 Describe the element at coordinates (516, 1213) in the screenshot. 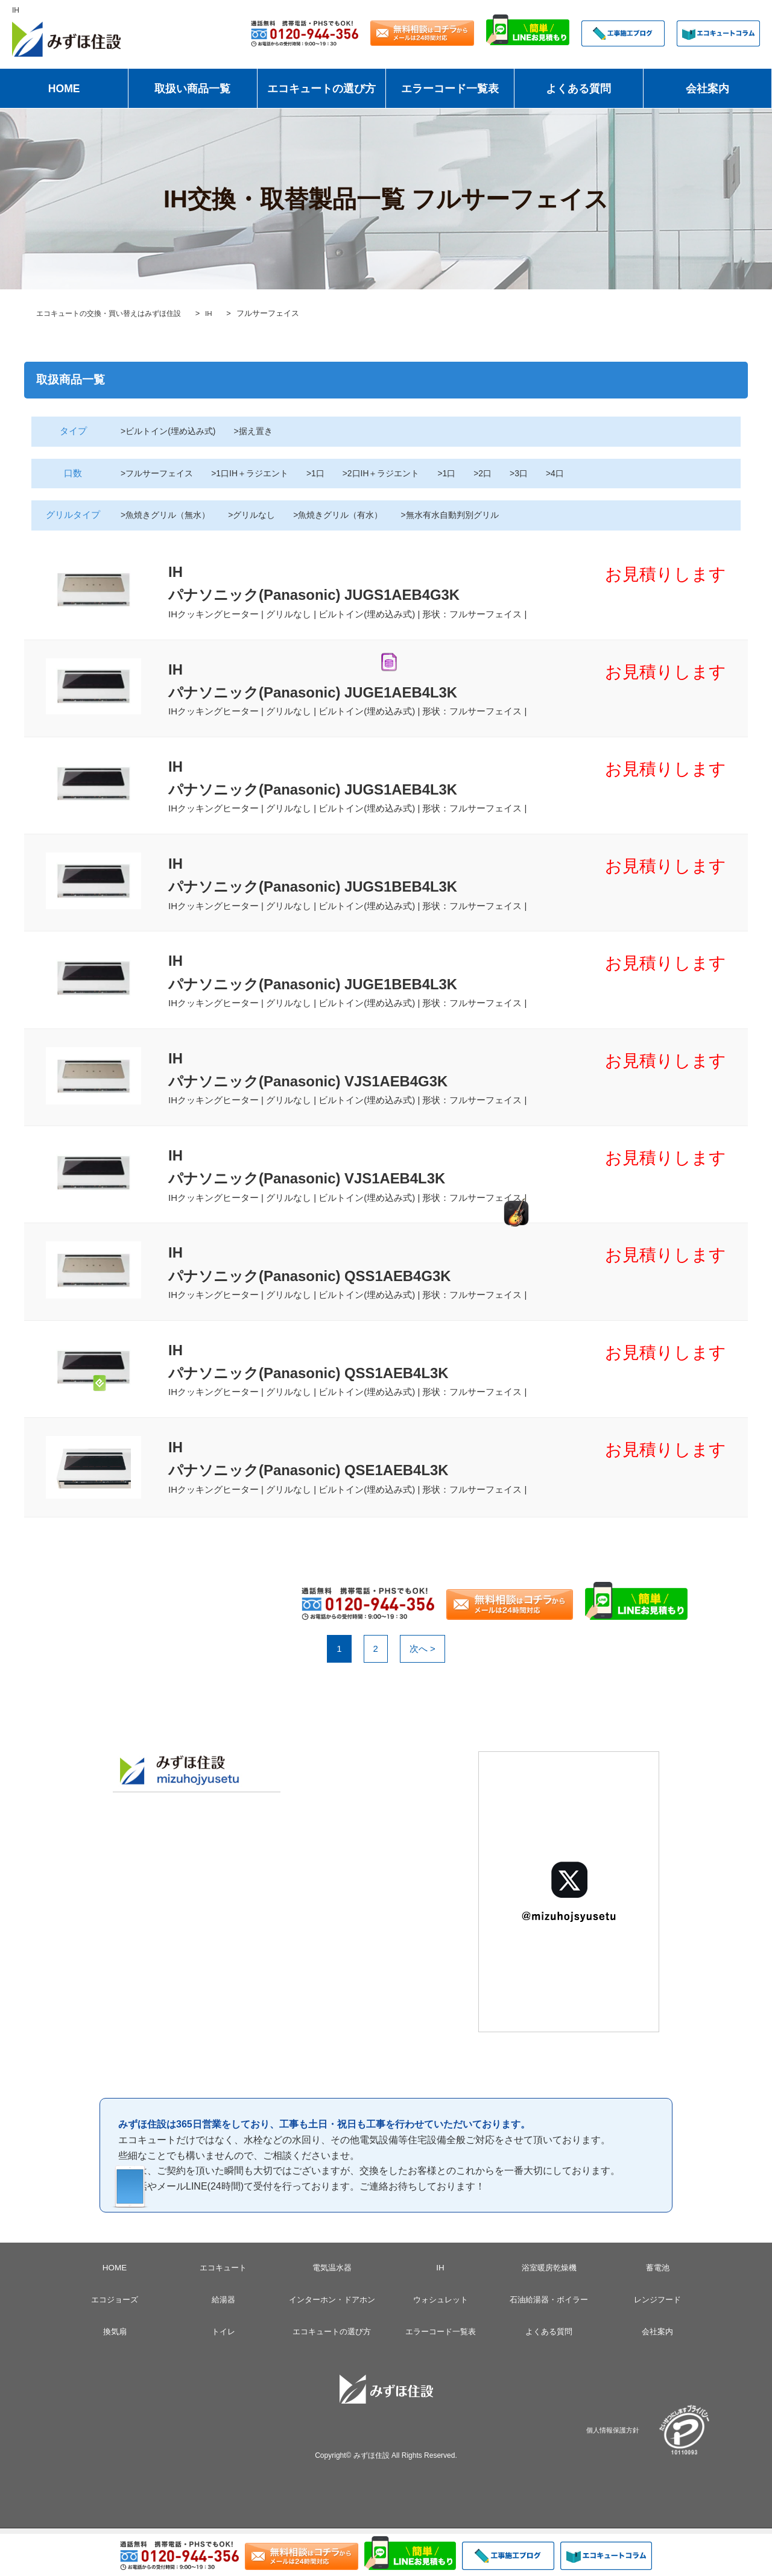

I see `open GarageBand music creation app` at that location.